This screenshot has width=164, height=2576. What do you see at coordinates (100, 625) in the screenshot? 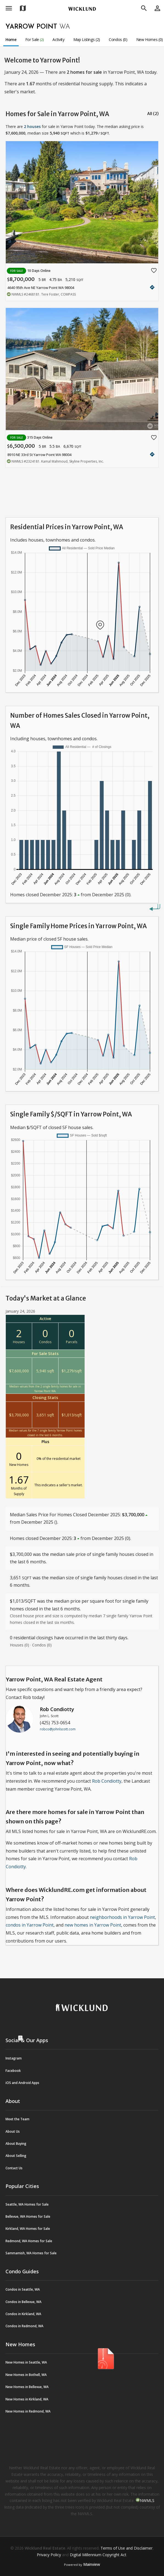
I see `access location settings` at bounding box center [100, 625].